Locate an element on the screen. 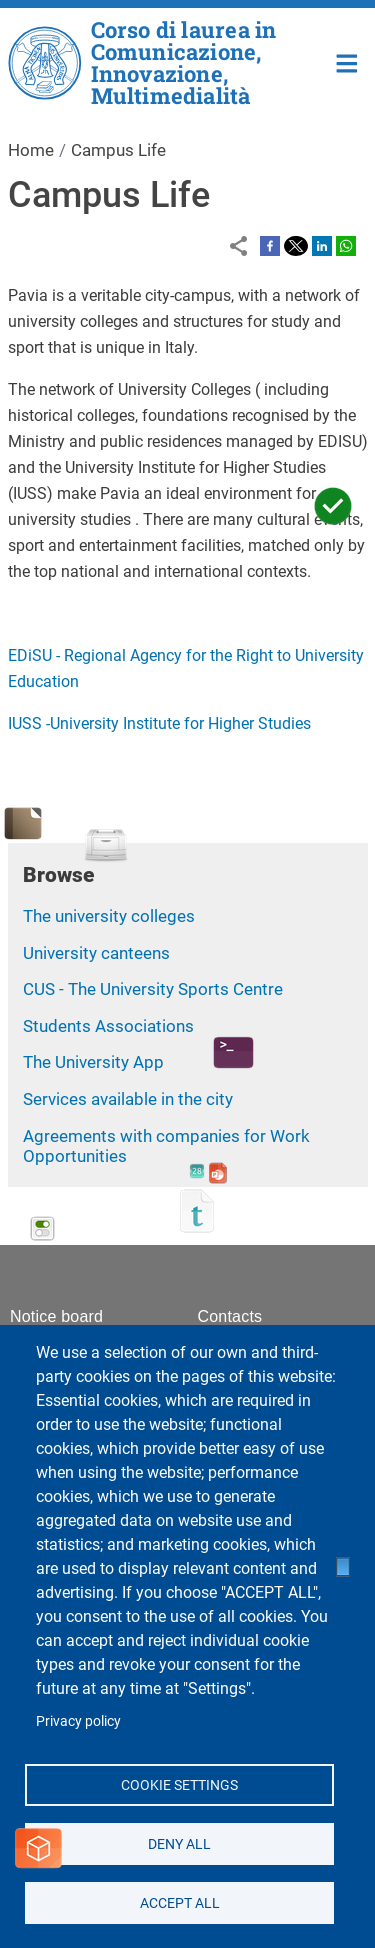 The height and width of the screenshot is (1948, 375). open a 3D model file is located at coordinates (38, 1846).